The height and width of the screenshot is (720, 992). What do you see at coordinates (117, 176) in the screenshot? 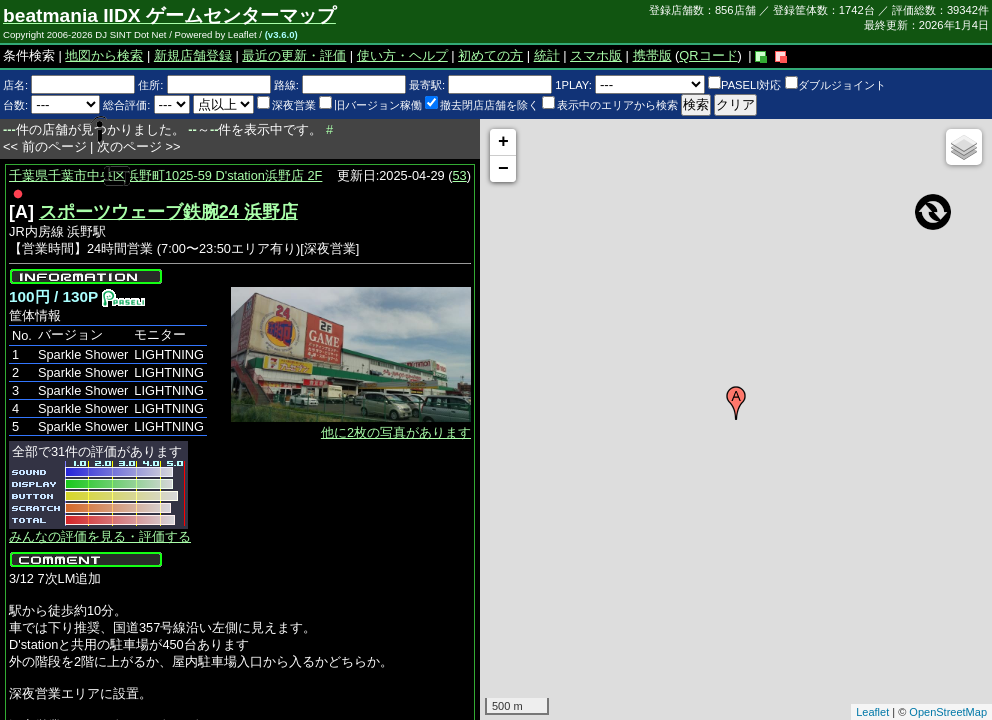
I see `open google tv app` at bounding box center [117, 176].